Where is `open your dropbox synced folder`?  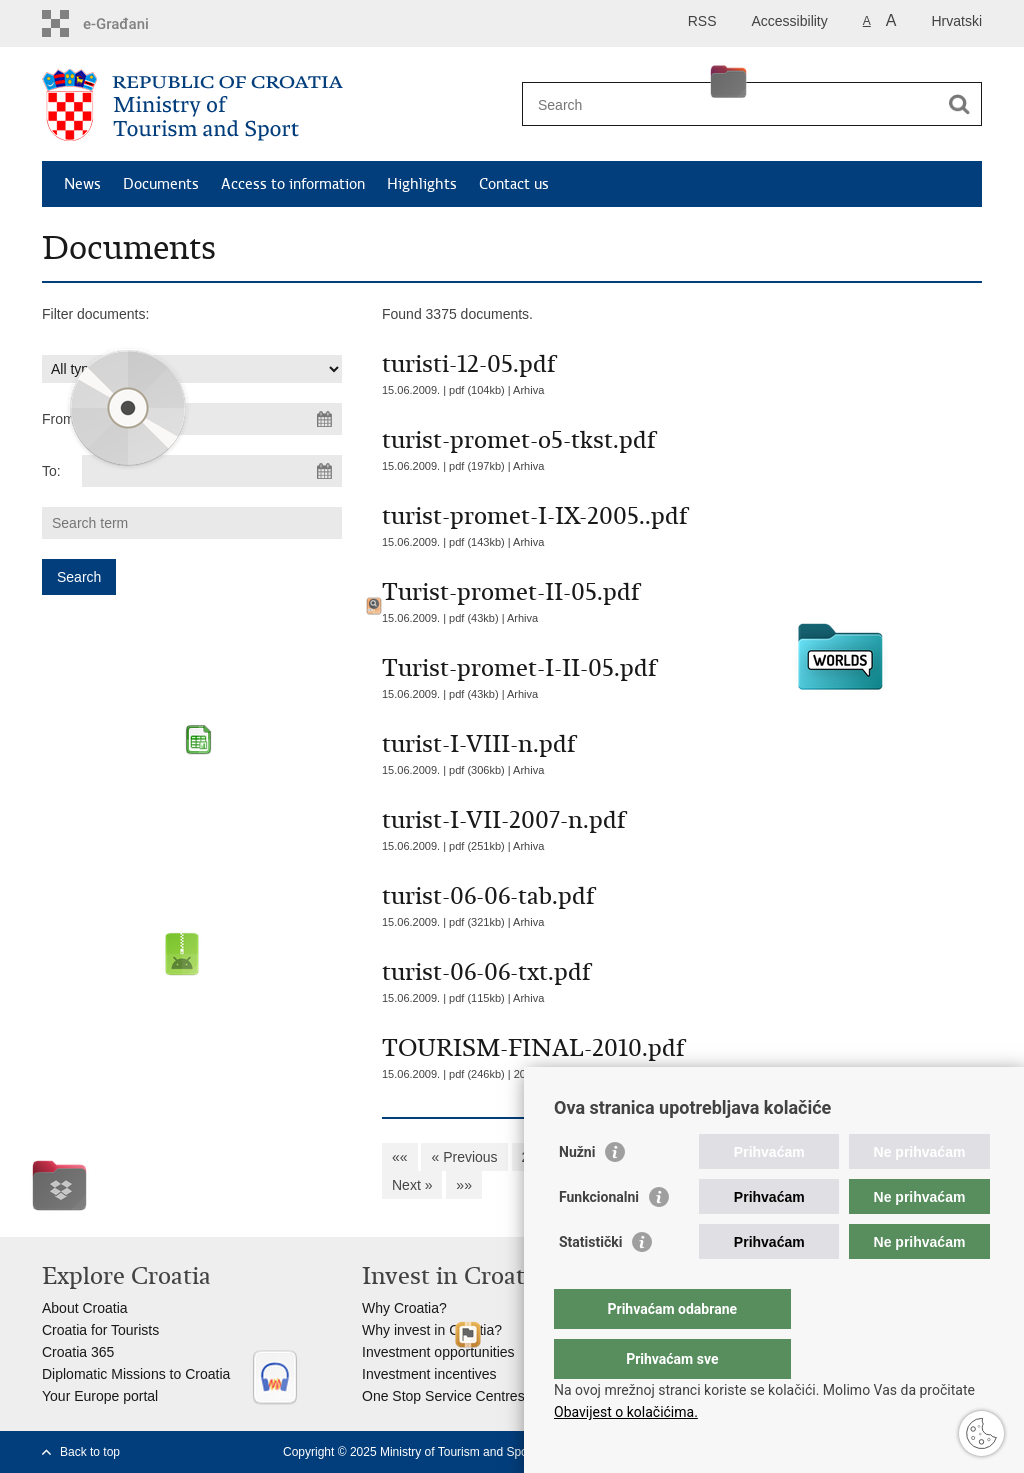
open your dropbox synced folder is located at coordinates (59, 1185).